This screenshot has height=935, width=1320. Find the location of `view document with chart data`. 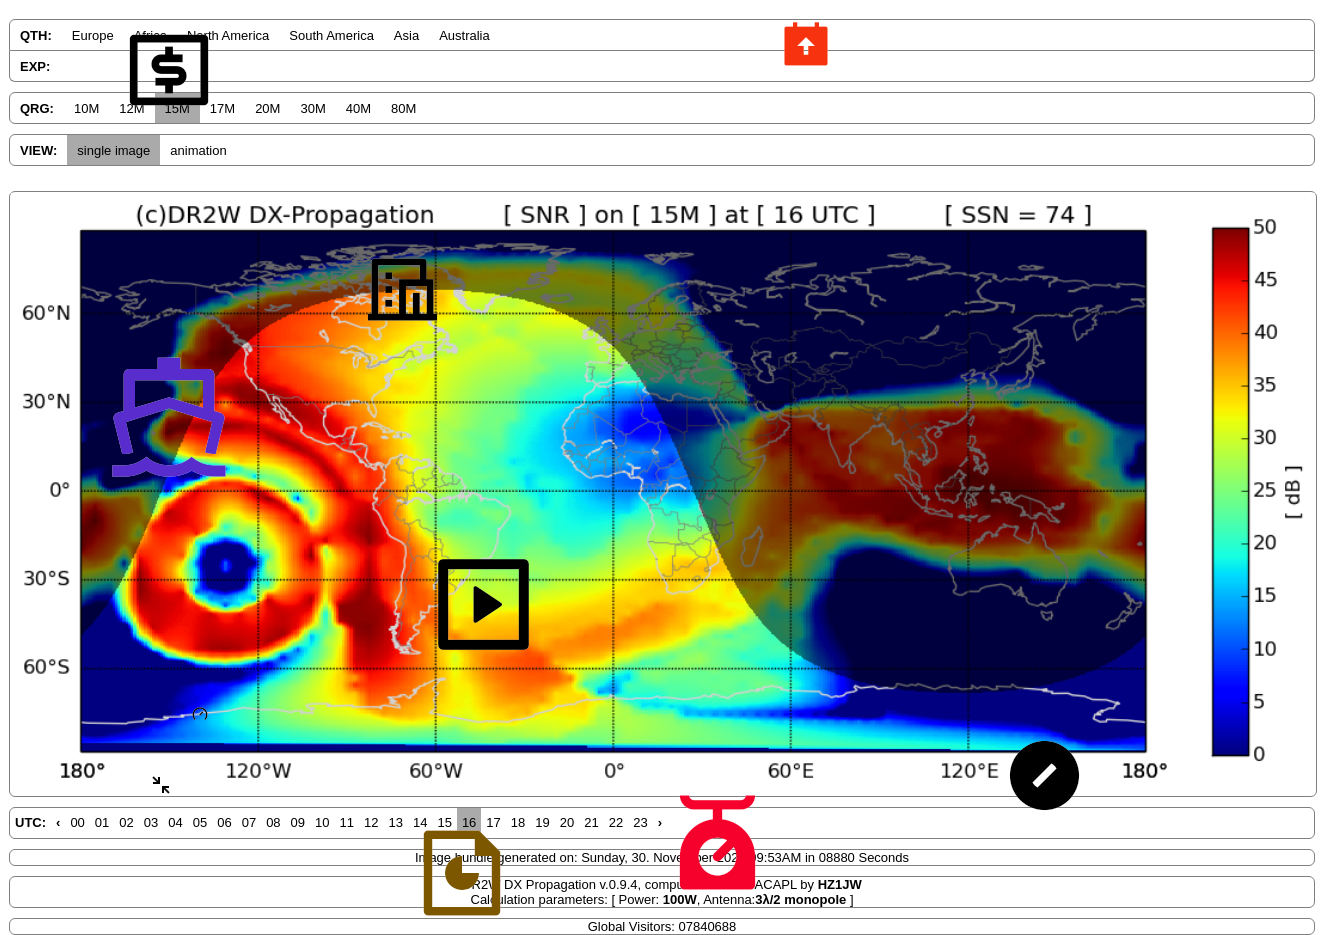

view document with chart data is located at coordinates (462, 873).